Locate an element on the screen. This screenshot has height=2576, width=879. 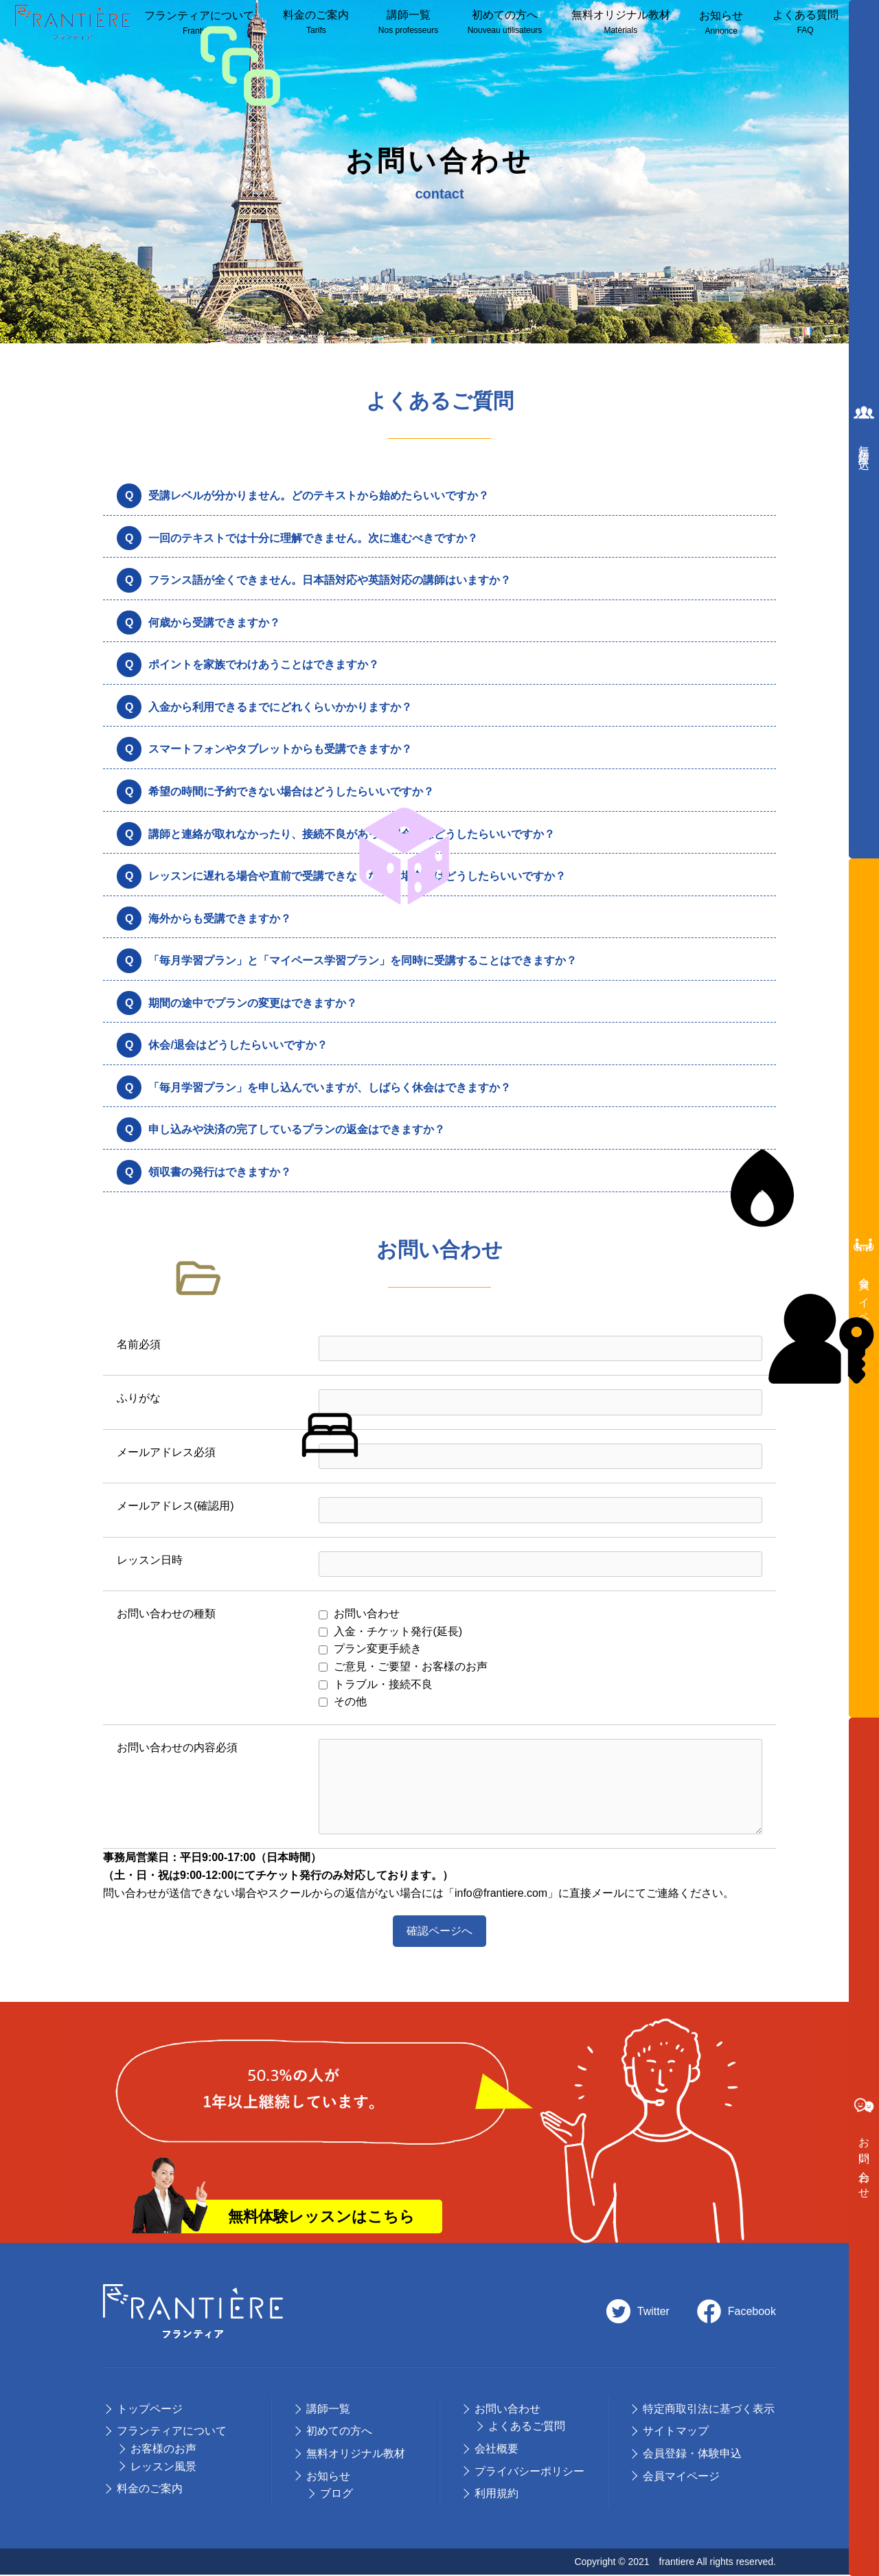
indicates trending or hot content is located at coordinates (762, 1189).